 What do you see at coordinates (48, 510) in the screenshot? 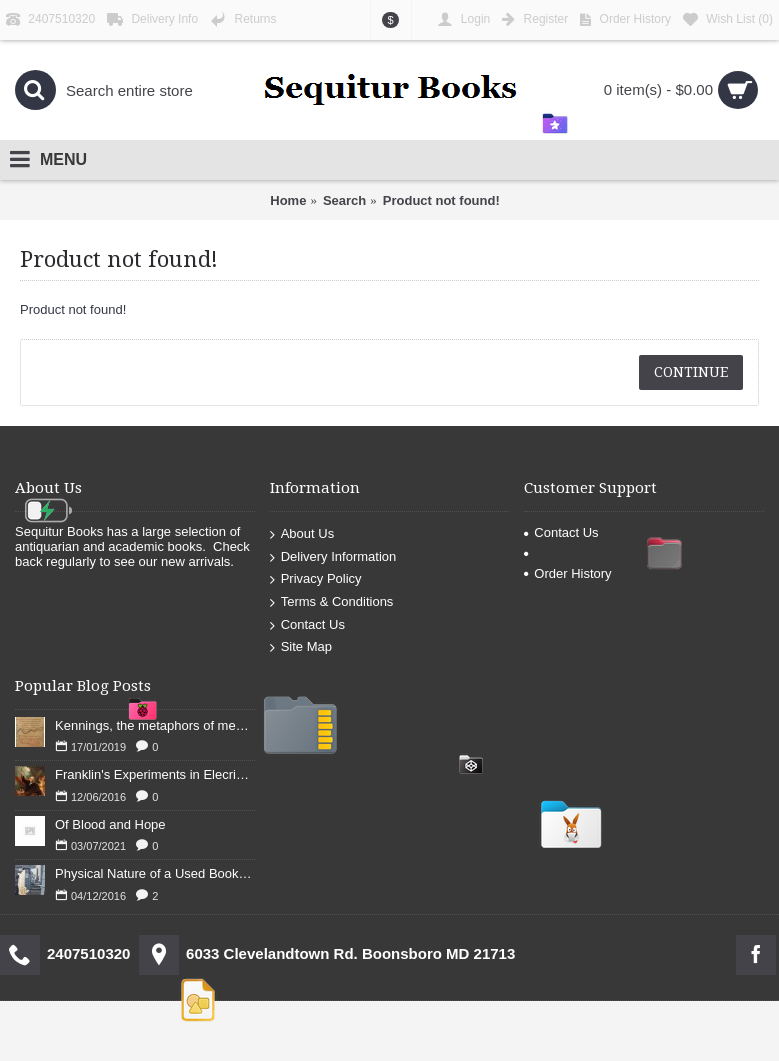
I see `battery at 30% and currently charging` at bounding box center [48, 510].